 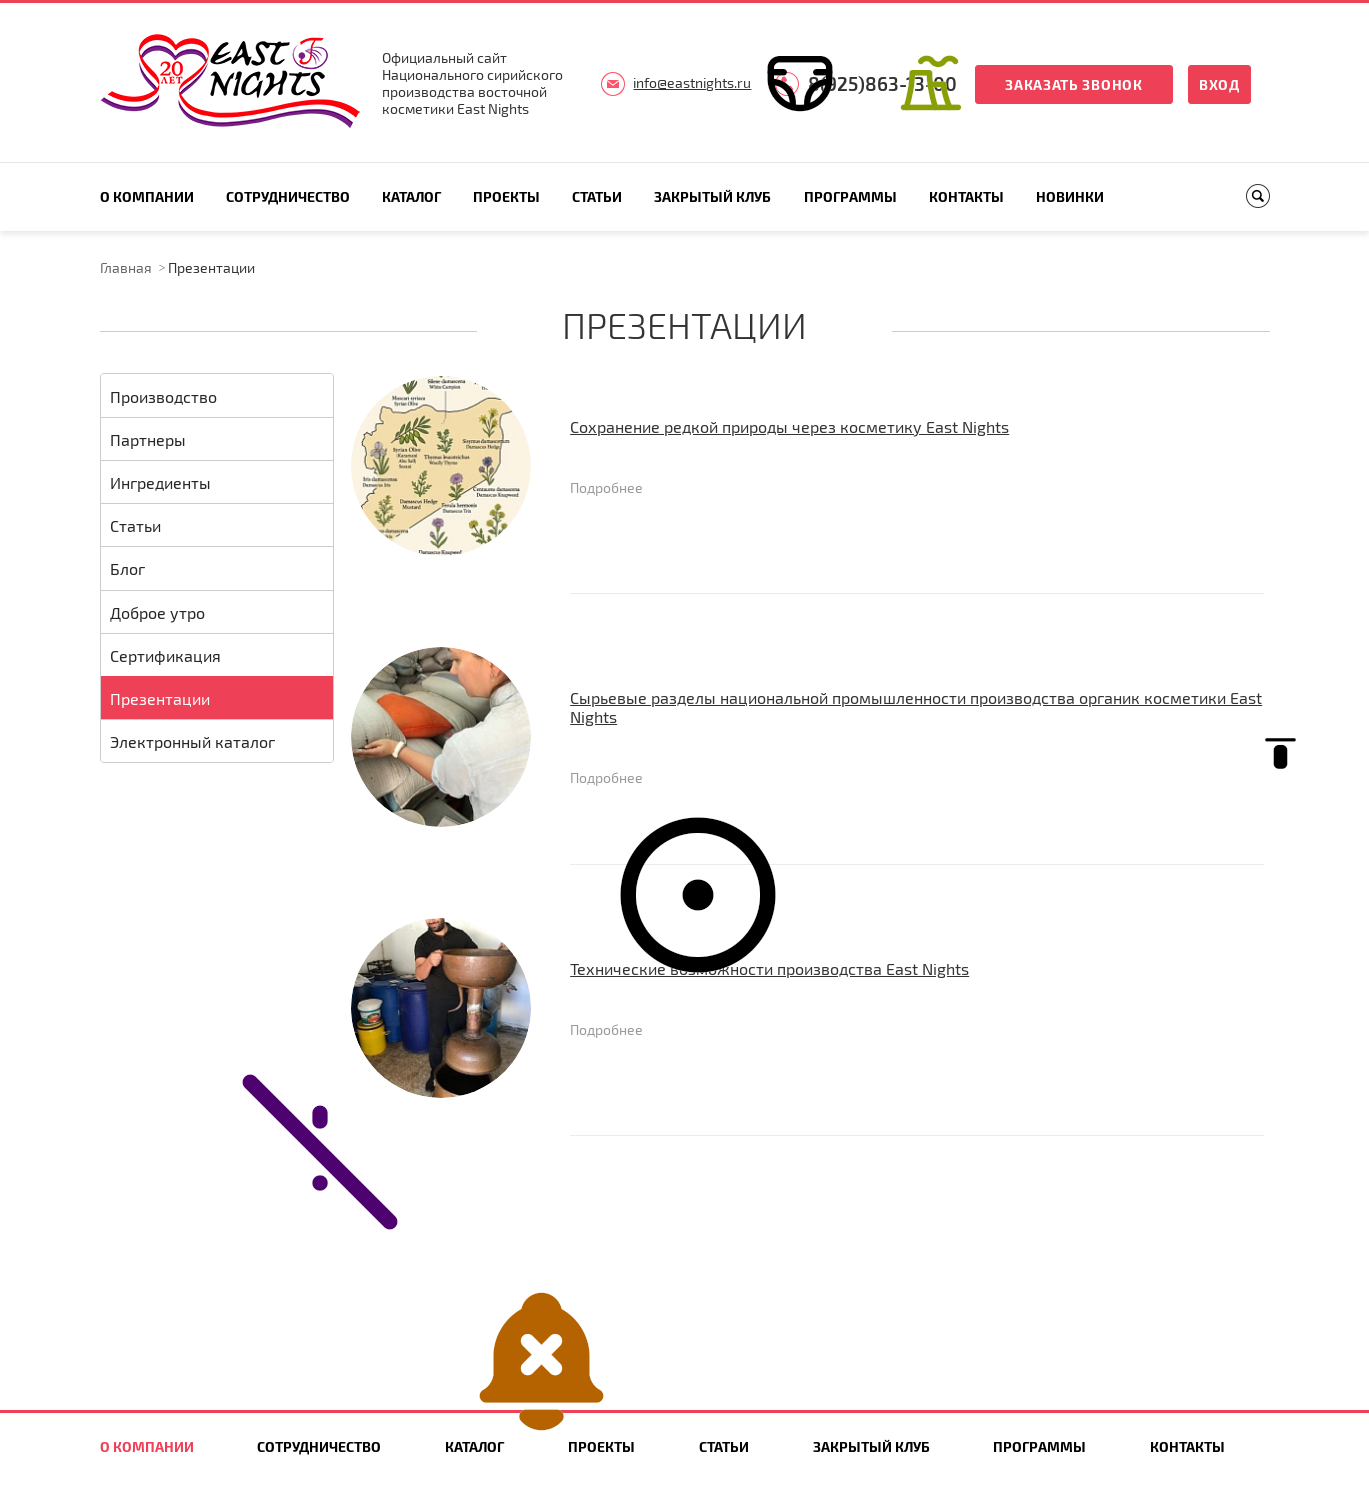 I want to click on view factory or manufacturing facilities, so click(x=929, y=81).